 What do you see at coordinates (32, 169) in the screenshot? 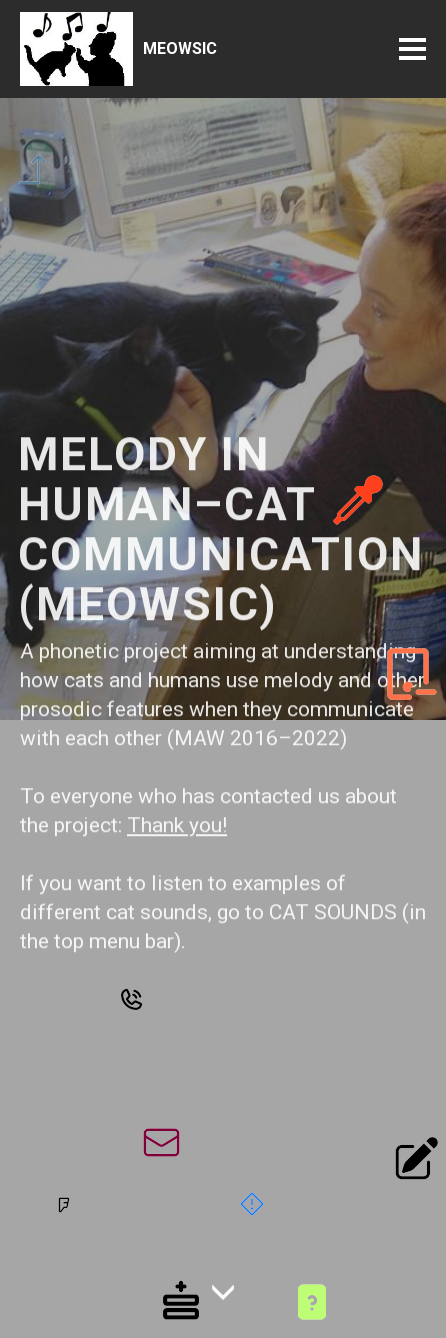
I see `turn right then continue upward` at bounding box center [32, 169].